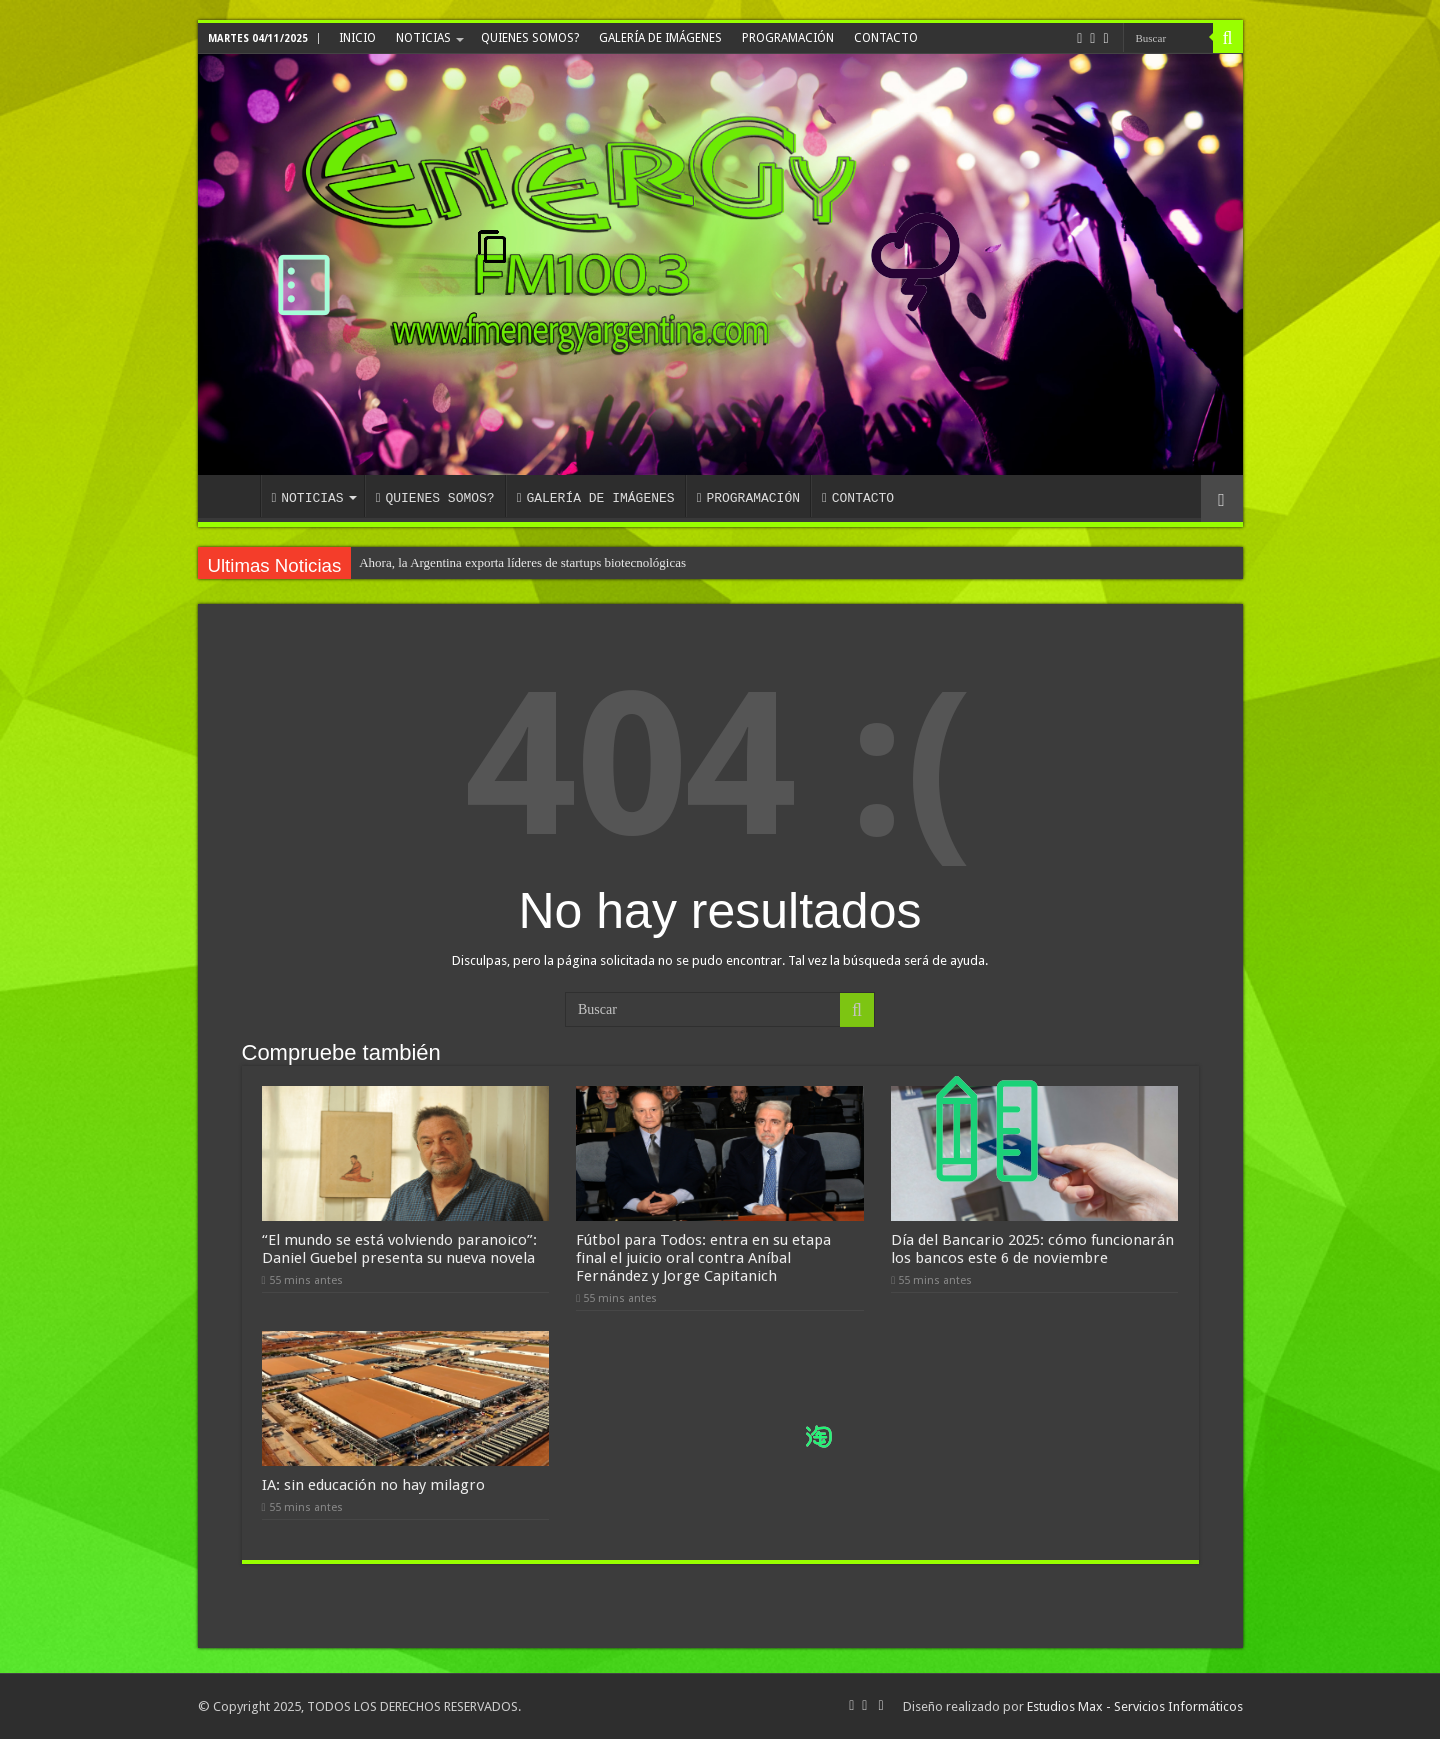  Describe the element at coordinates (819, 1436) in the screenshot. I see `open taobao shopping app` at that location.